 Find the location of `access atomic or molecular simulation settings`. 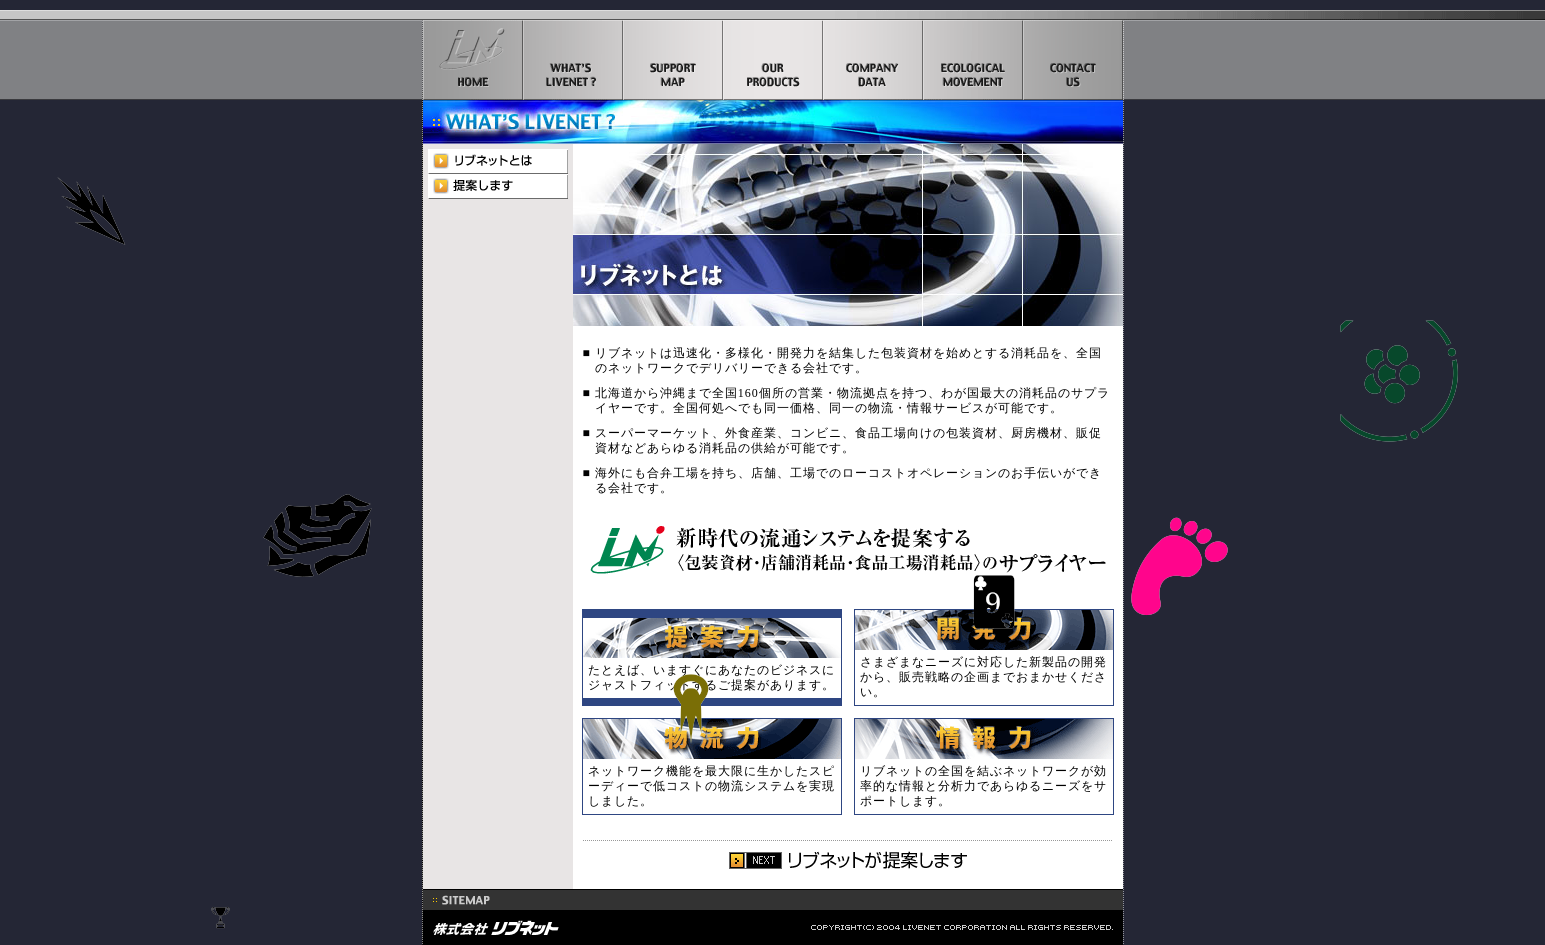

access atomic or molecular simulation settings is located at coordinates (1402, 382).